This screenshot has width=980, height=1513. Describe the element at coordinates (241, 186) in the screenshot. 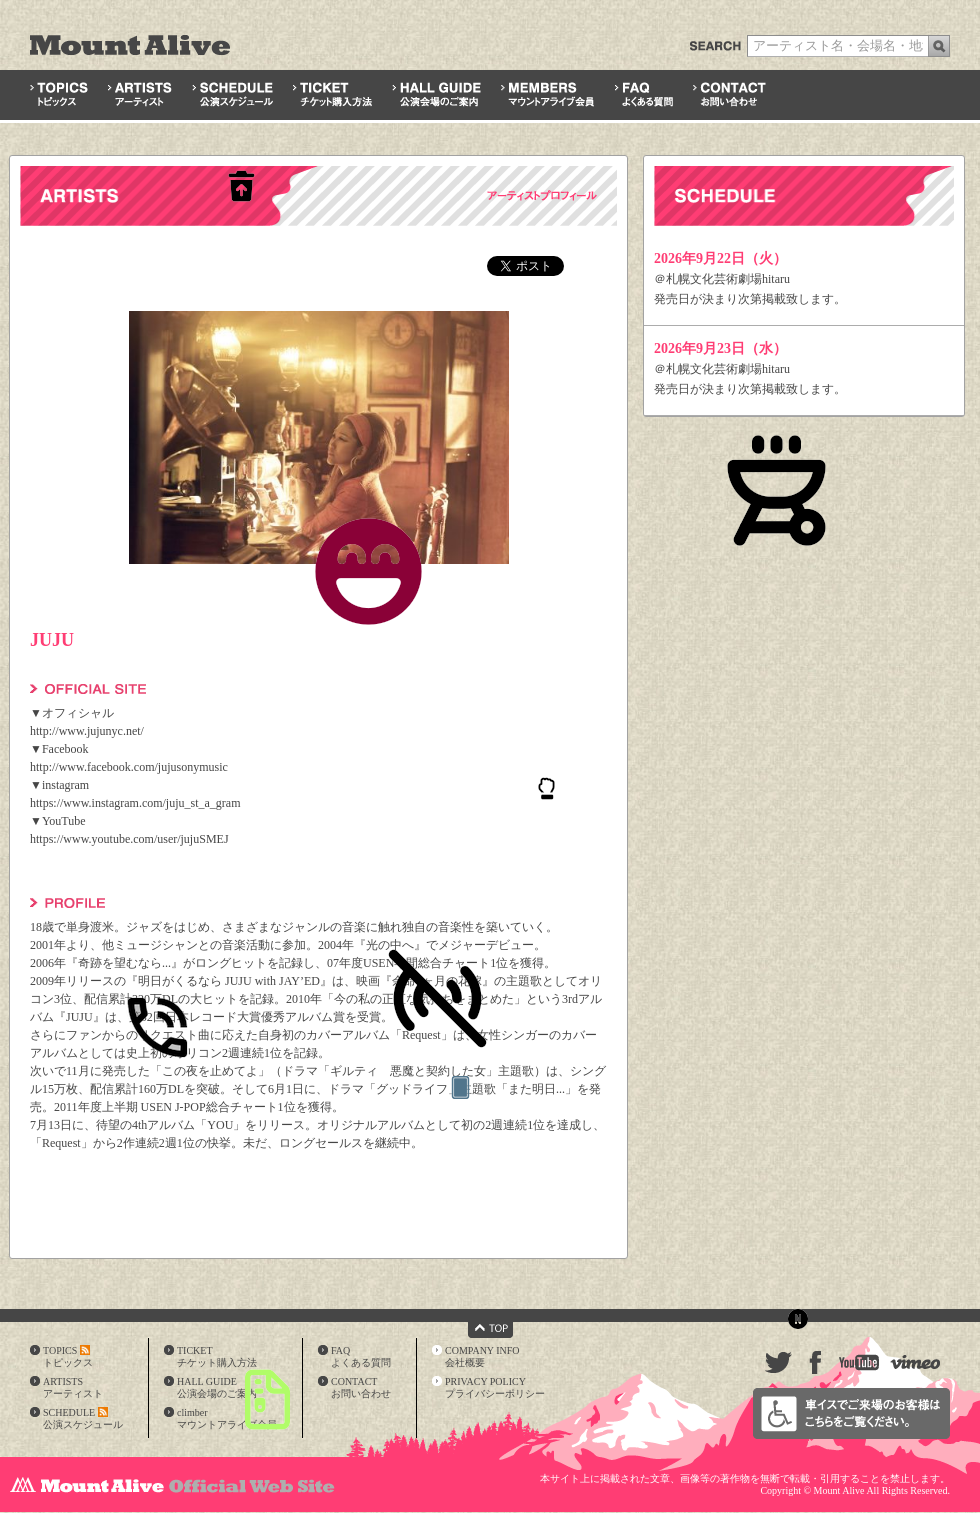

I see `restore item from trash` at that location.